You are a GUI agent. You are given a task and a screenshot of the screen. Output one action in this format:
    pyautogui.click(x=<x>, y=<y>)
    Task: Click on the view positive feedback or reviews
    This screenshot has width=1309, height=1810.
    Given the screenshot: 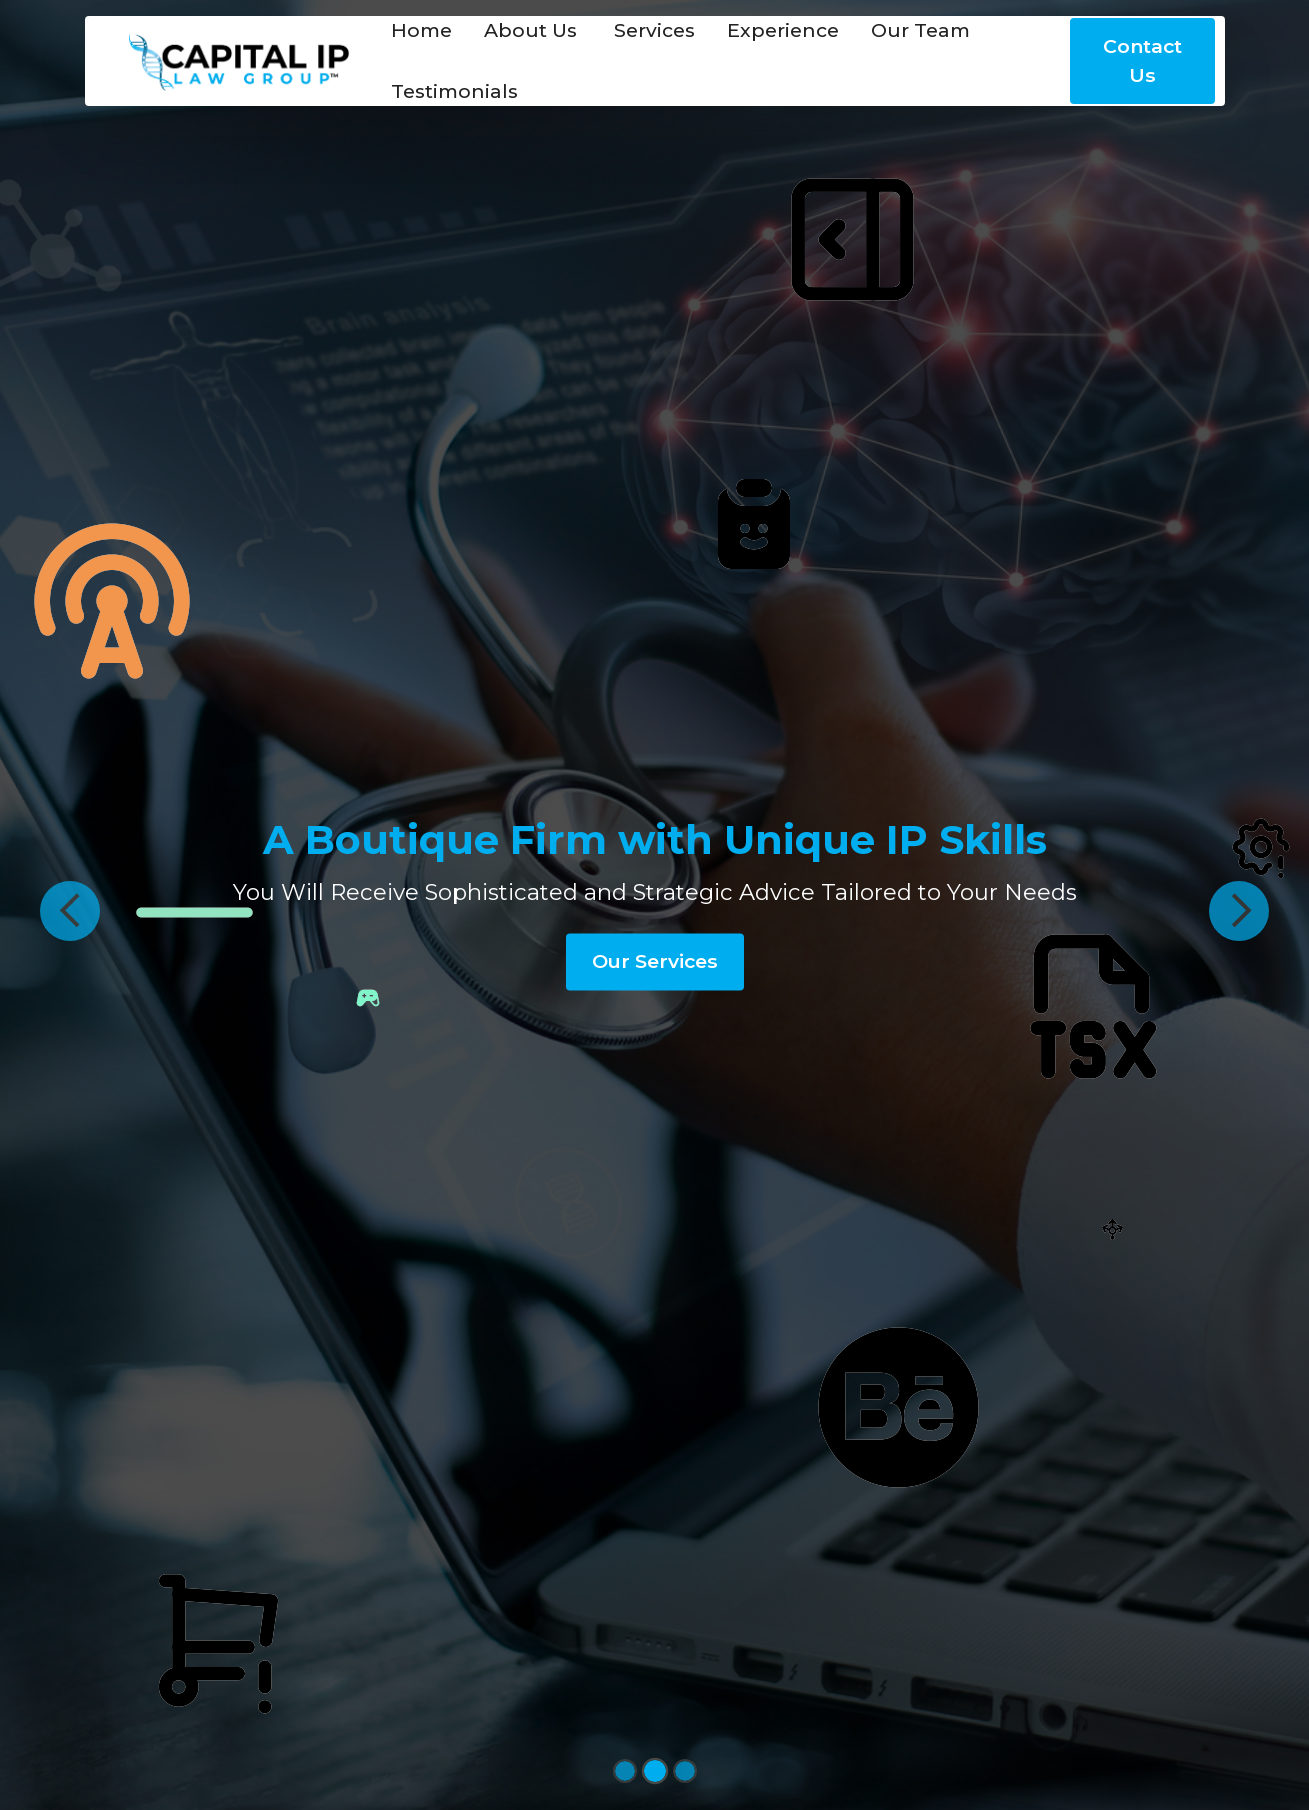 What is the action you would take?
    pyautogui.click(x=754, y=524)
    